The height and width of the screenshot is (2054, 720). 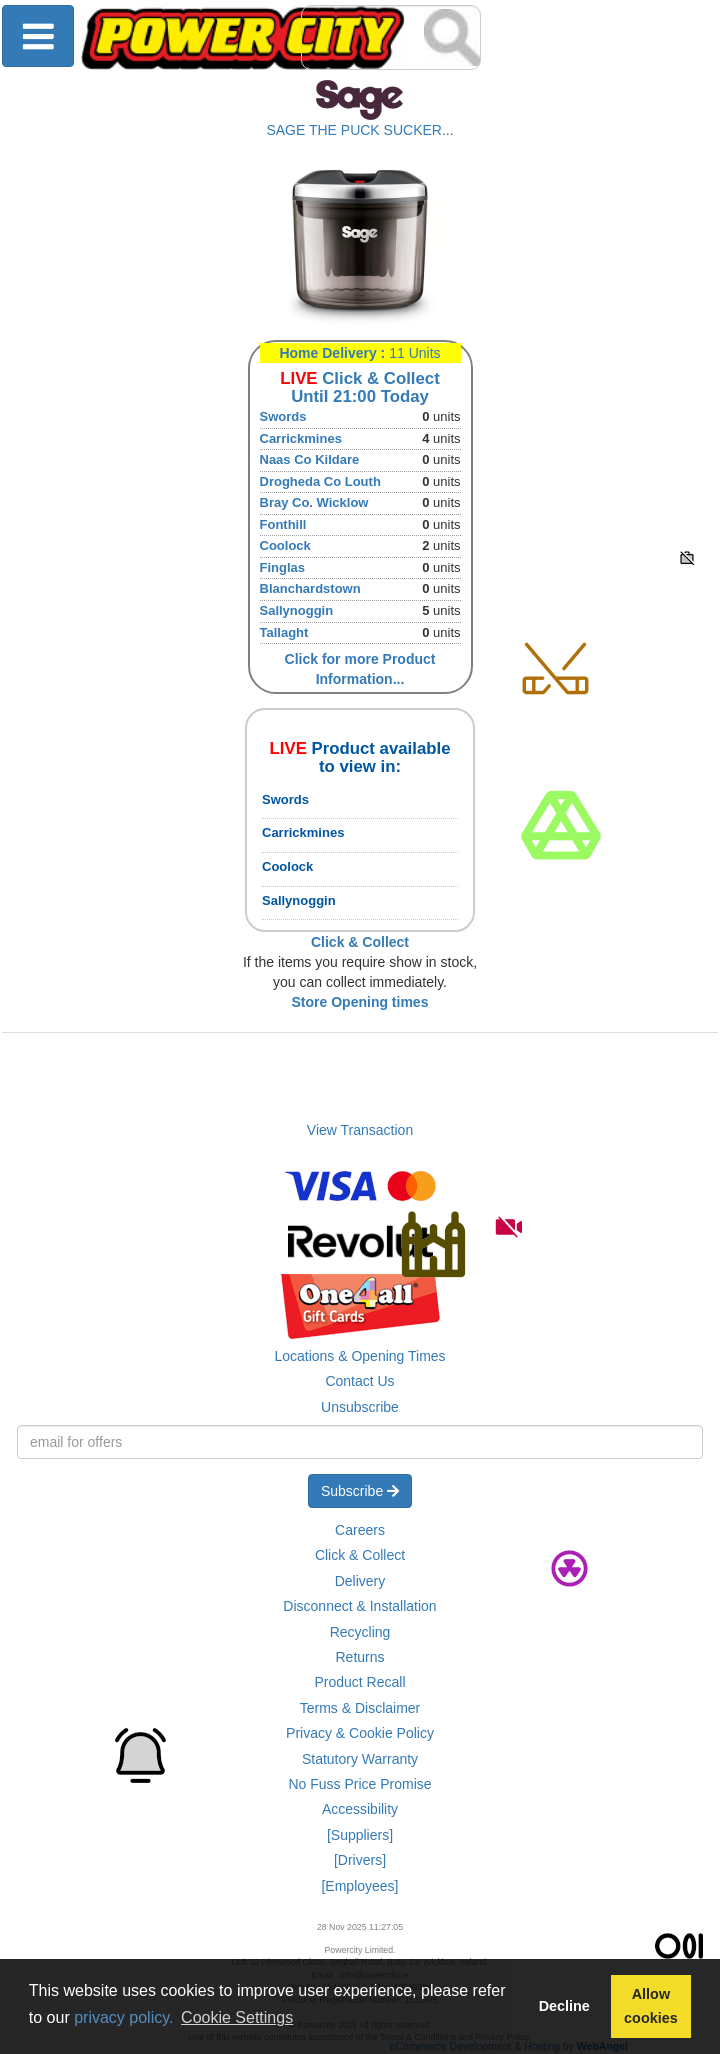 I want to click on open Google Drive, so click(x=561, y=828).